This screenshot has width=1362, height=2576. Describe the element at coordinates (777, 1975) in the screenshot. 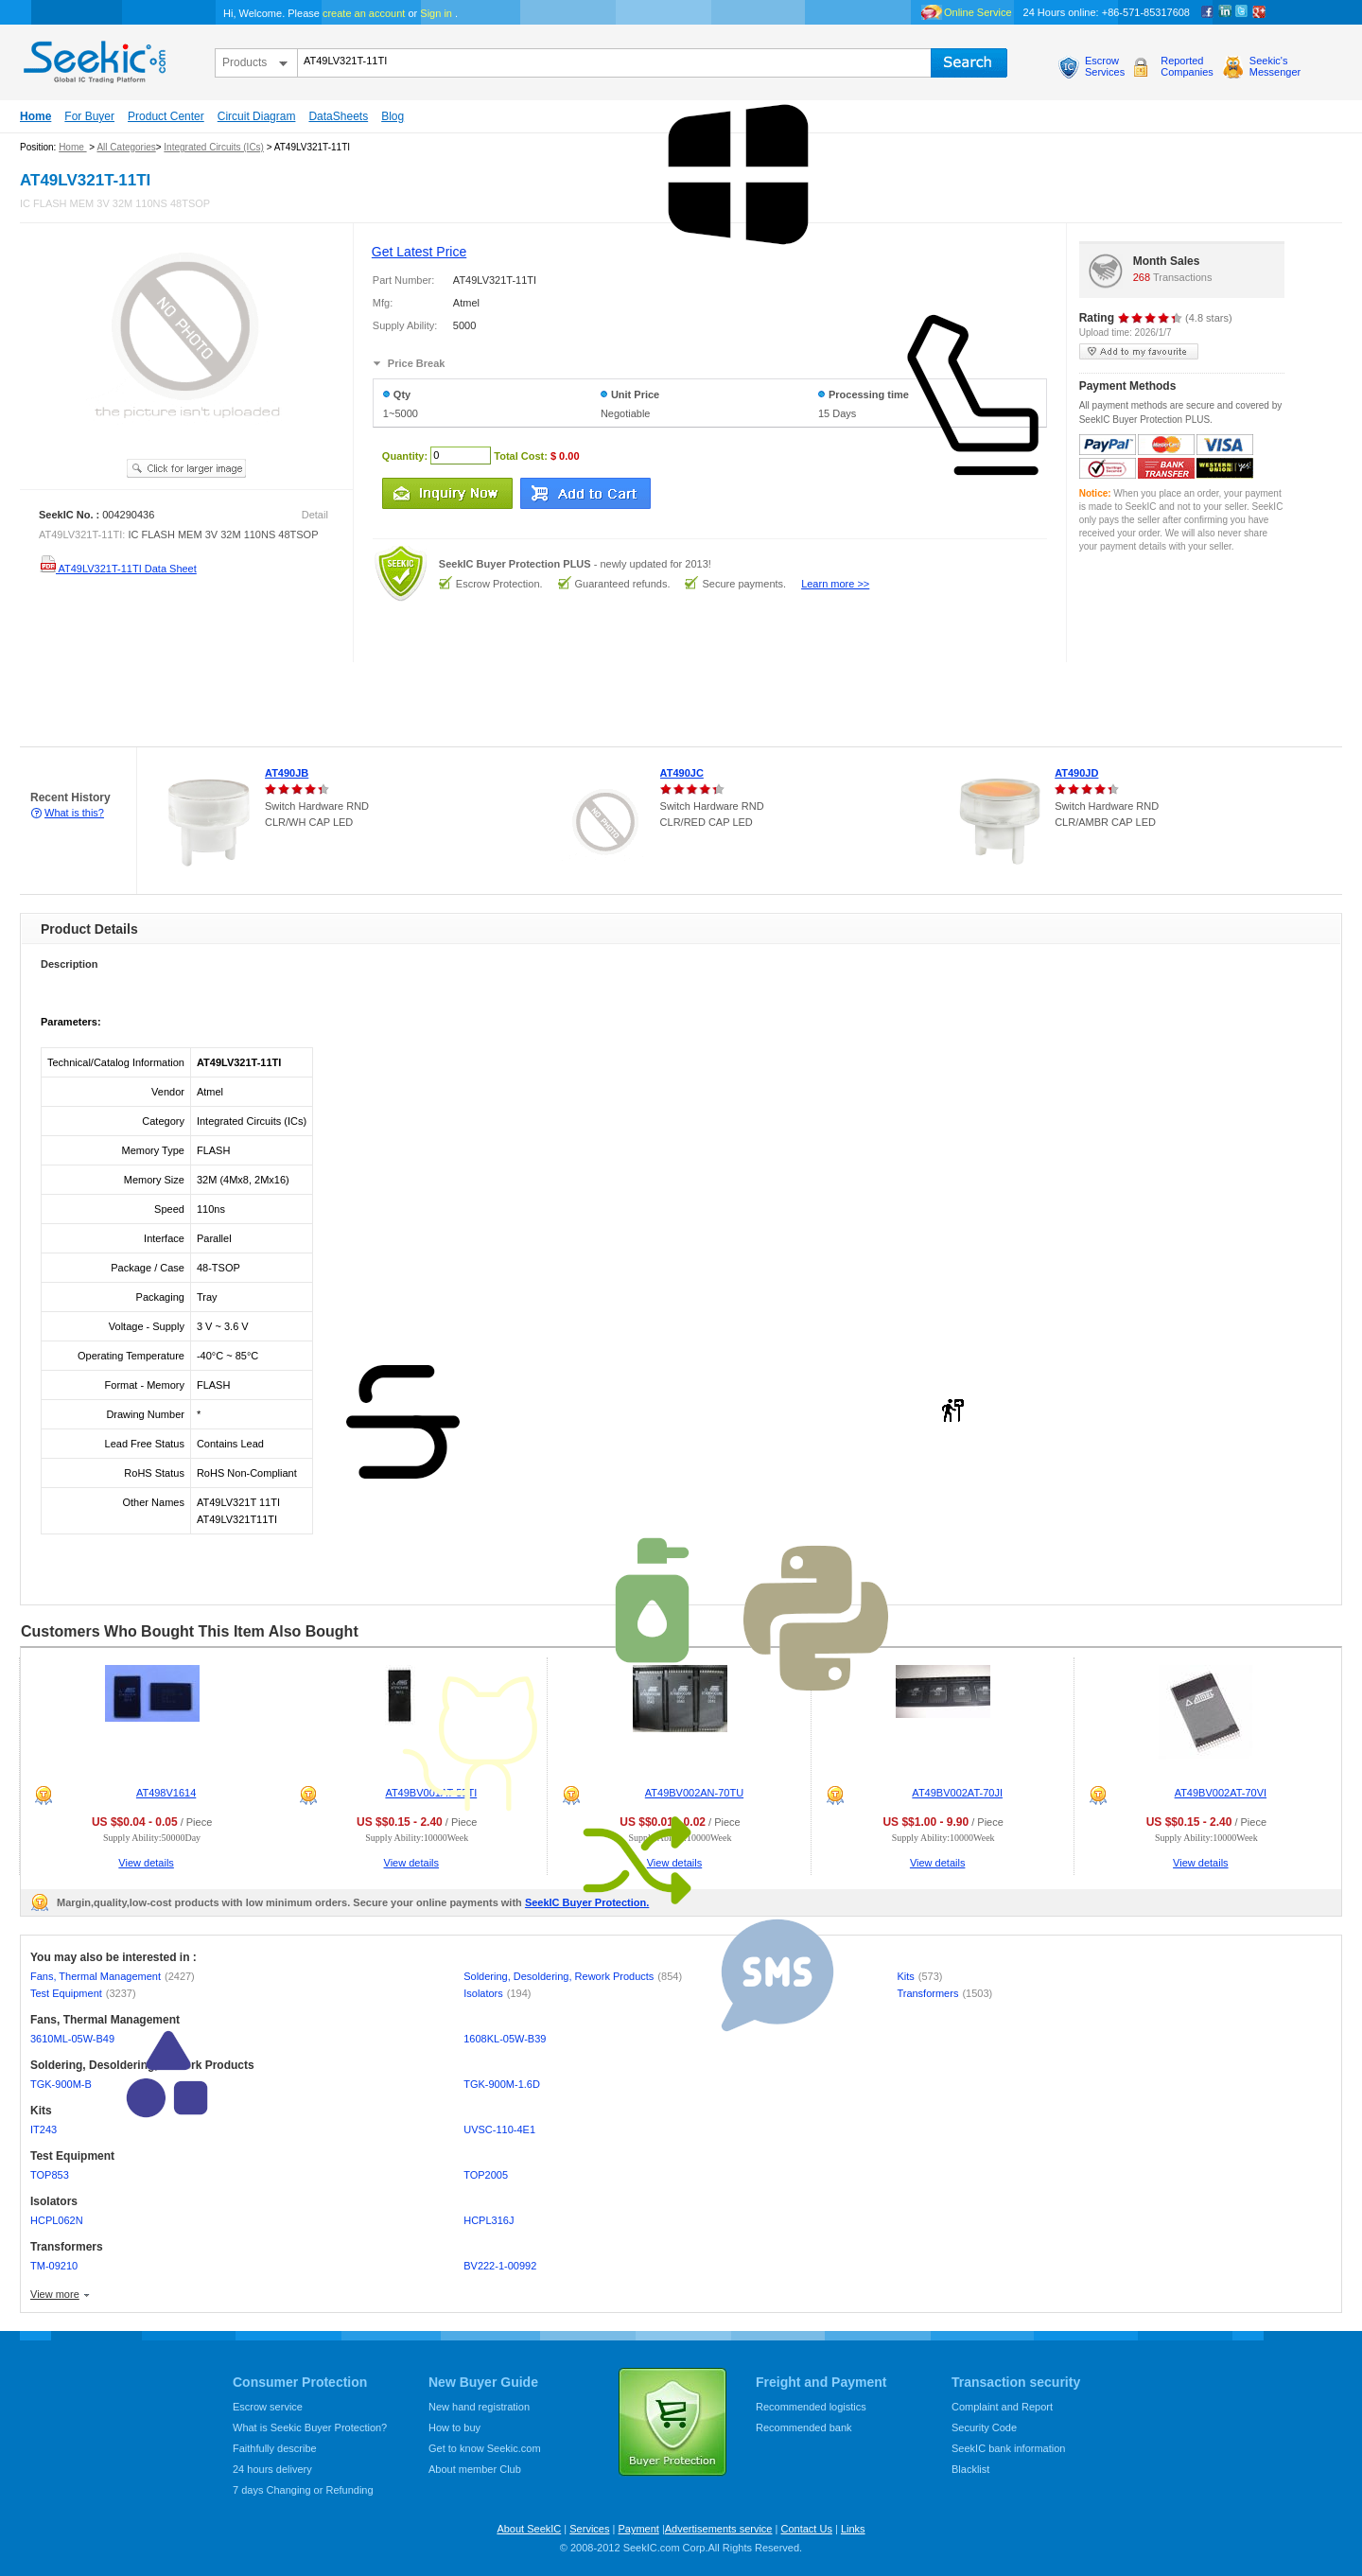

I see `send an SMS text message` at that location.